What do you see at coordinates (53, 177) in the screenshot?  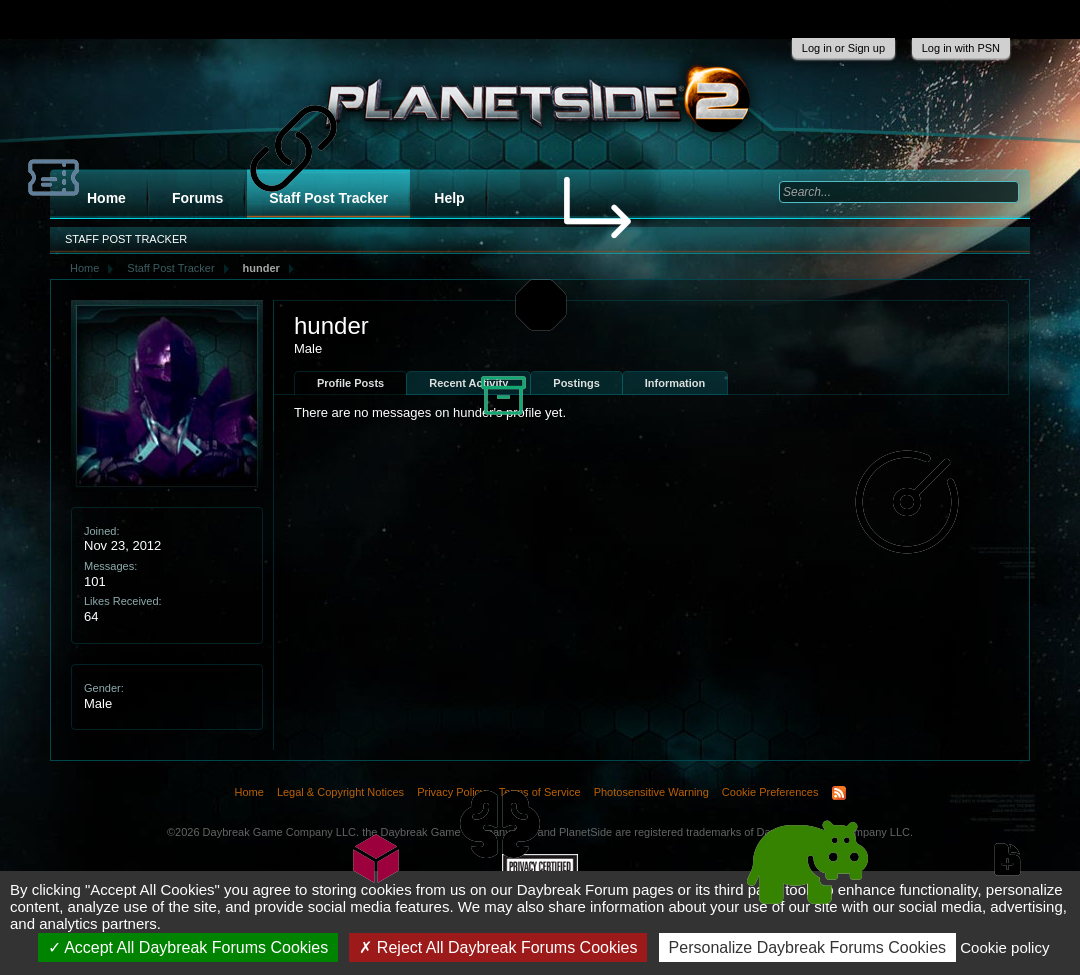 I see `view your tickets or passes` at bounding box center [53, 177].